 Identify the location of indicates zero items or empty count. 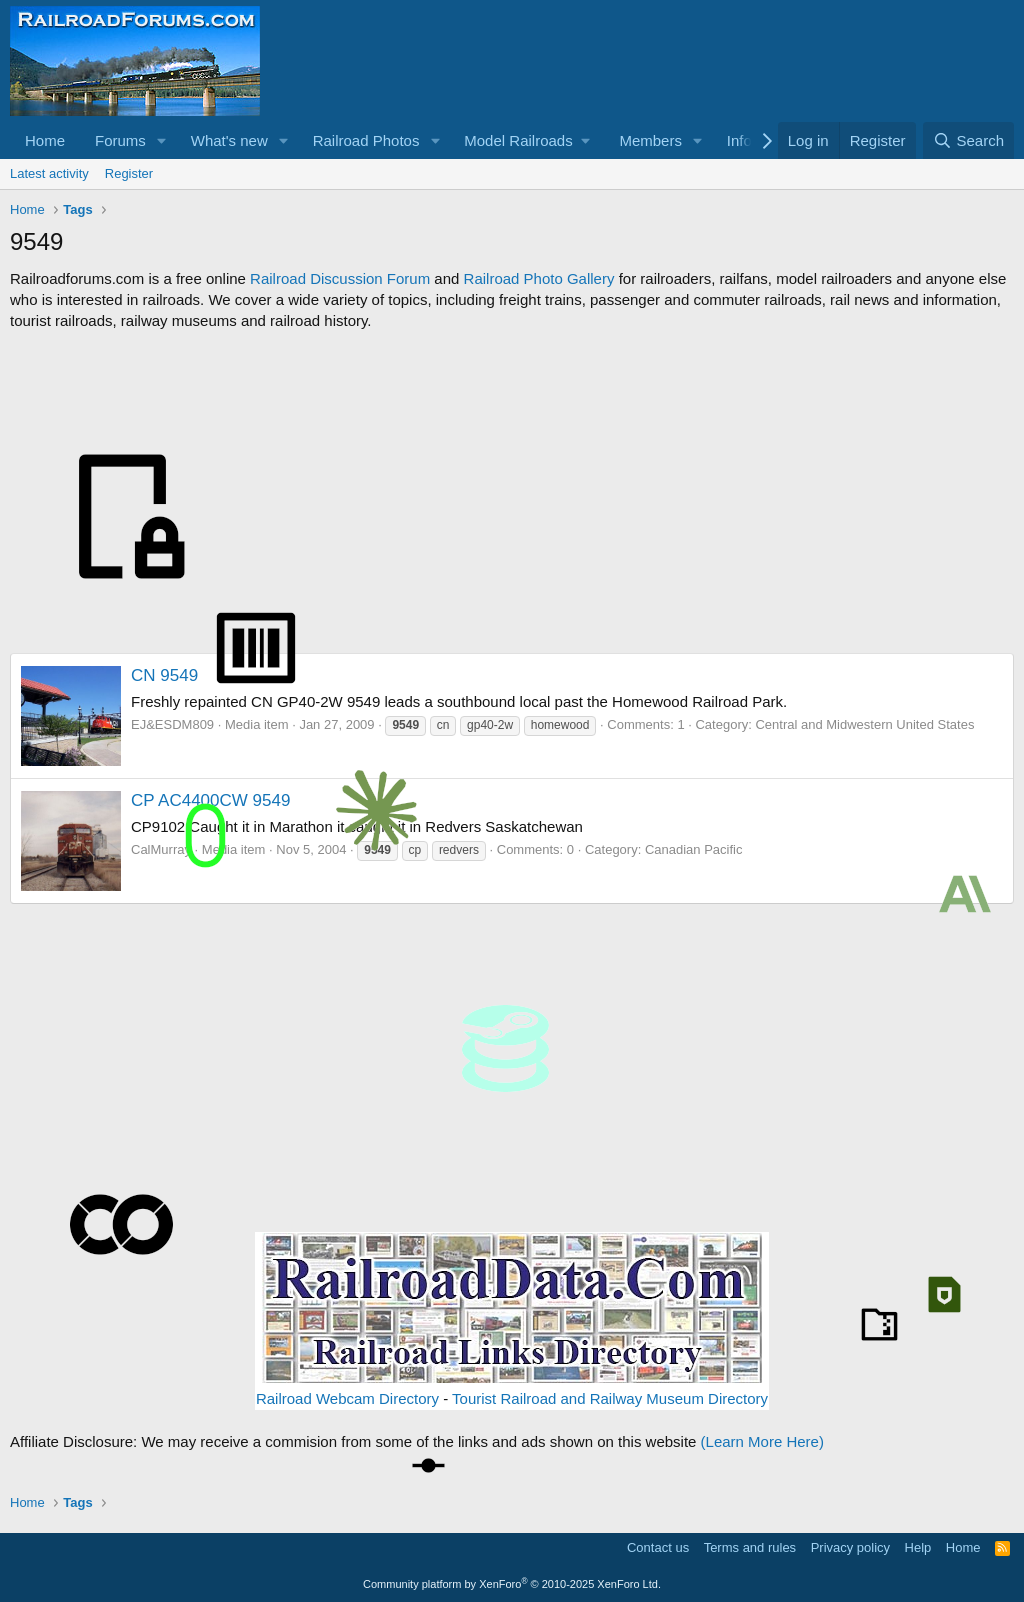
(205, 835).